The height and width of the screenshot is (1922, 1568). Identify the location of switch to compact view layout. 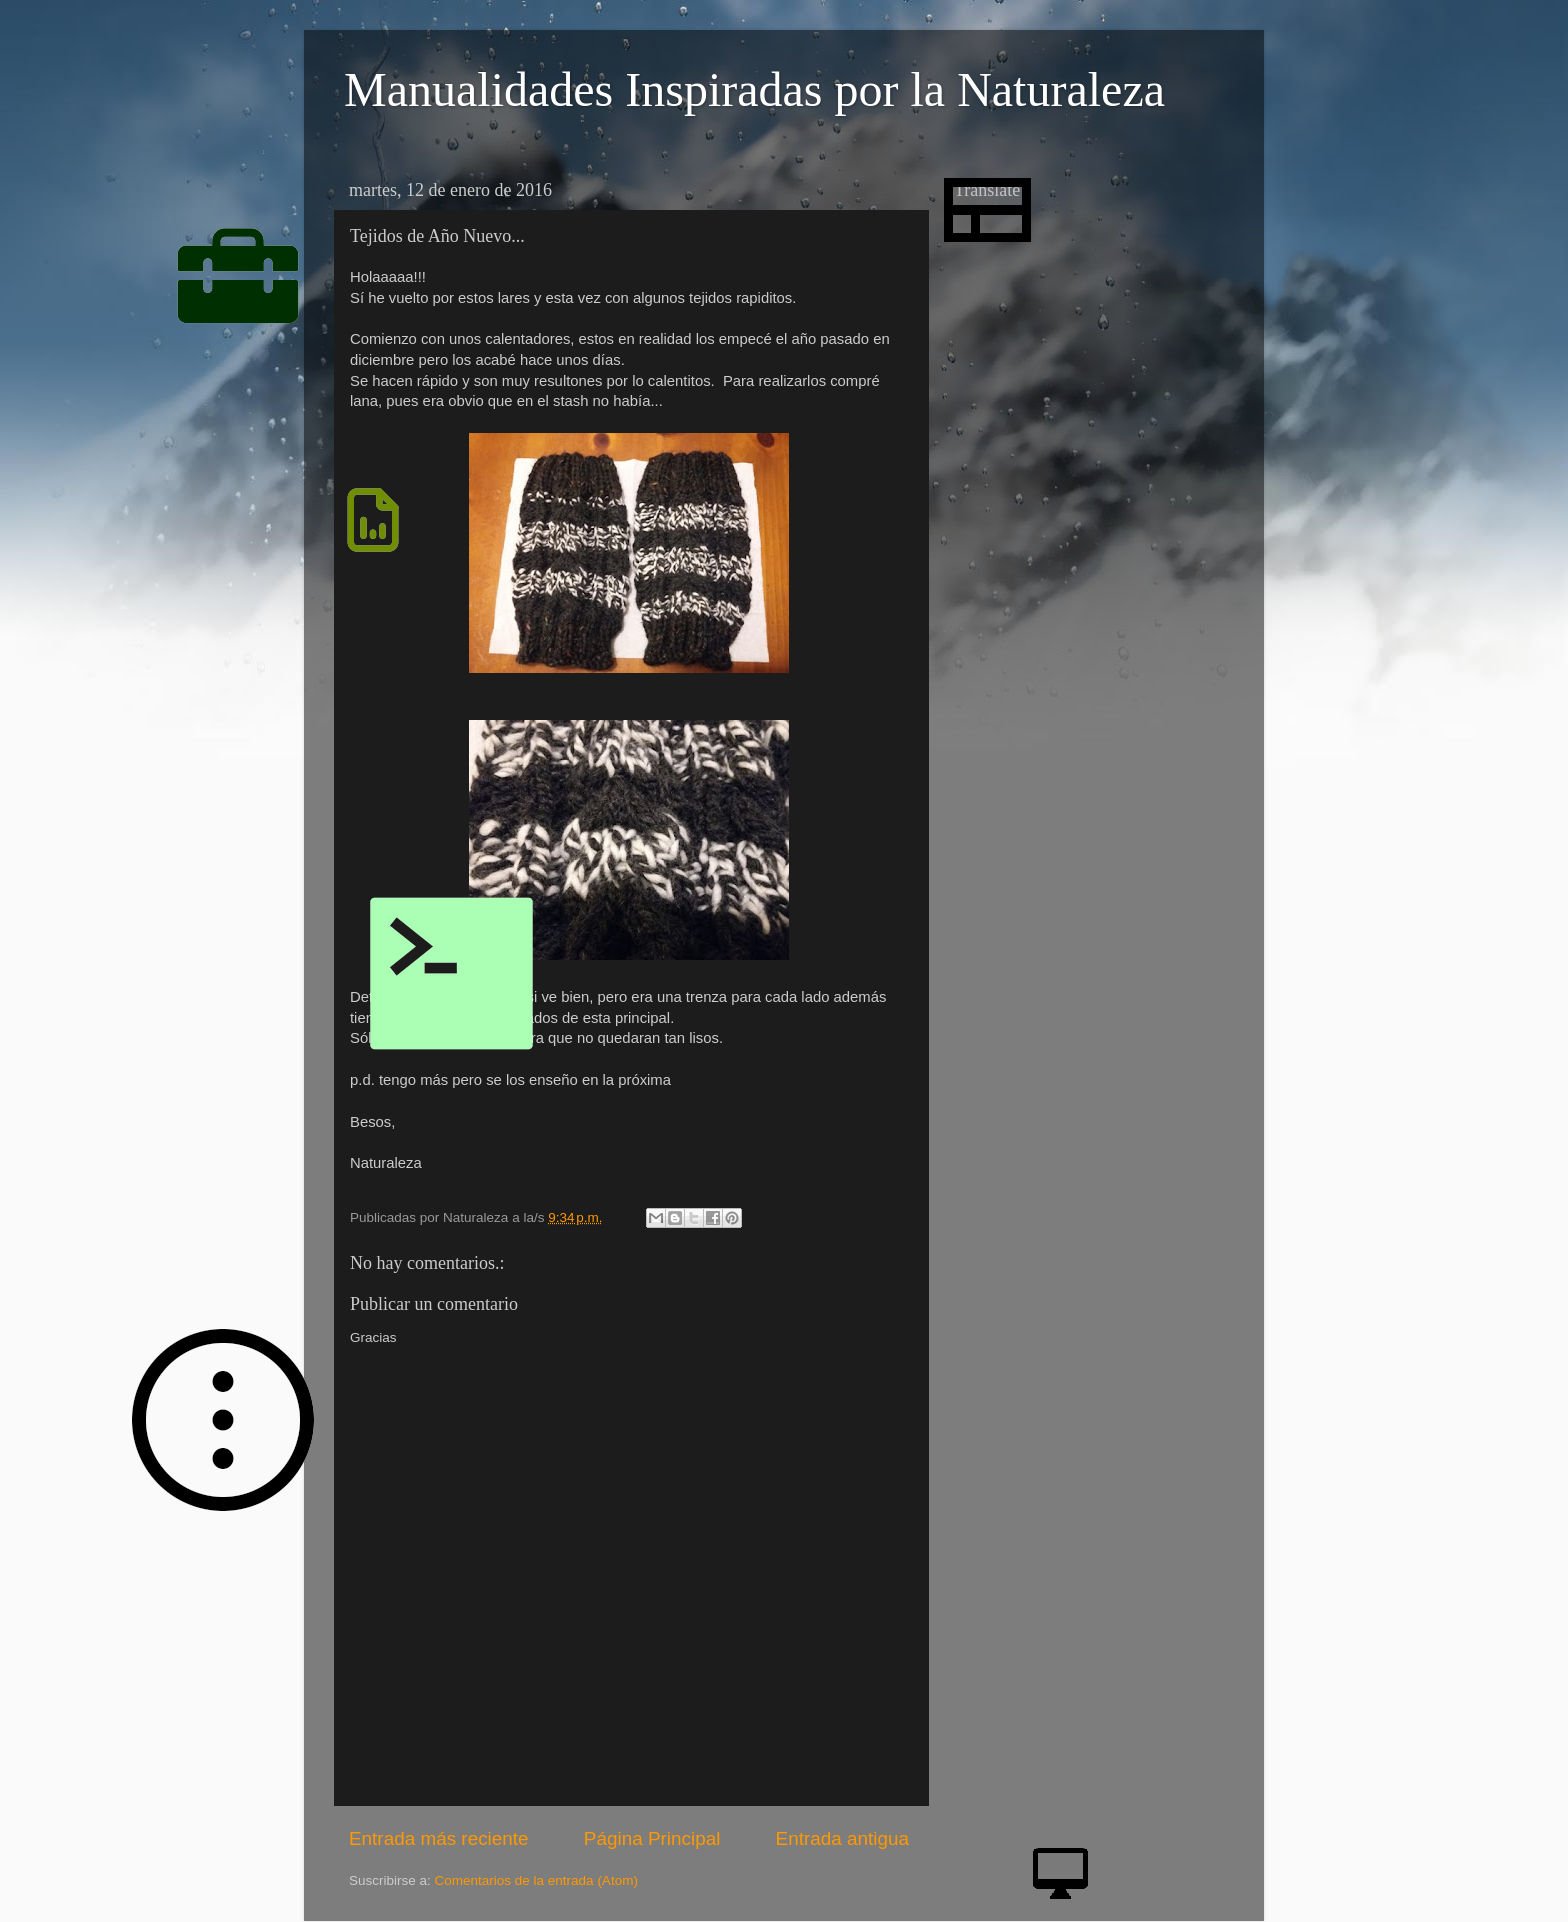
(985, 210).